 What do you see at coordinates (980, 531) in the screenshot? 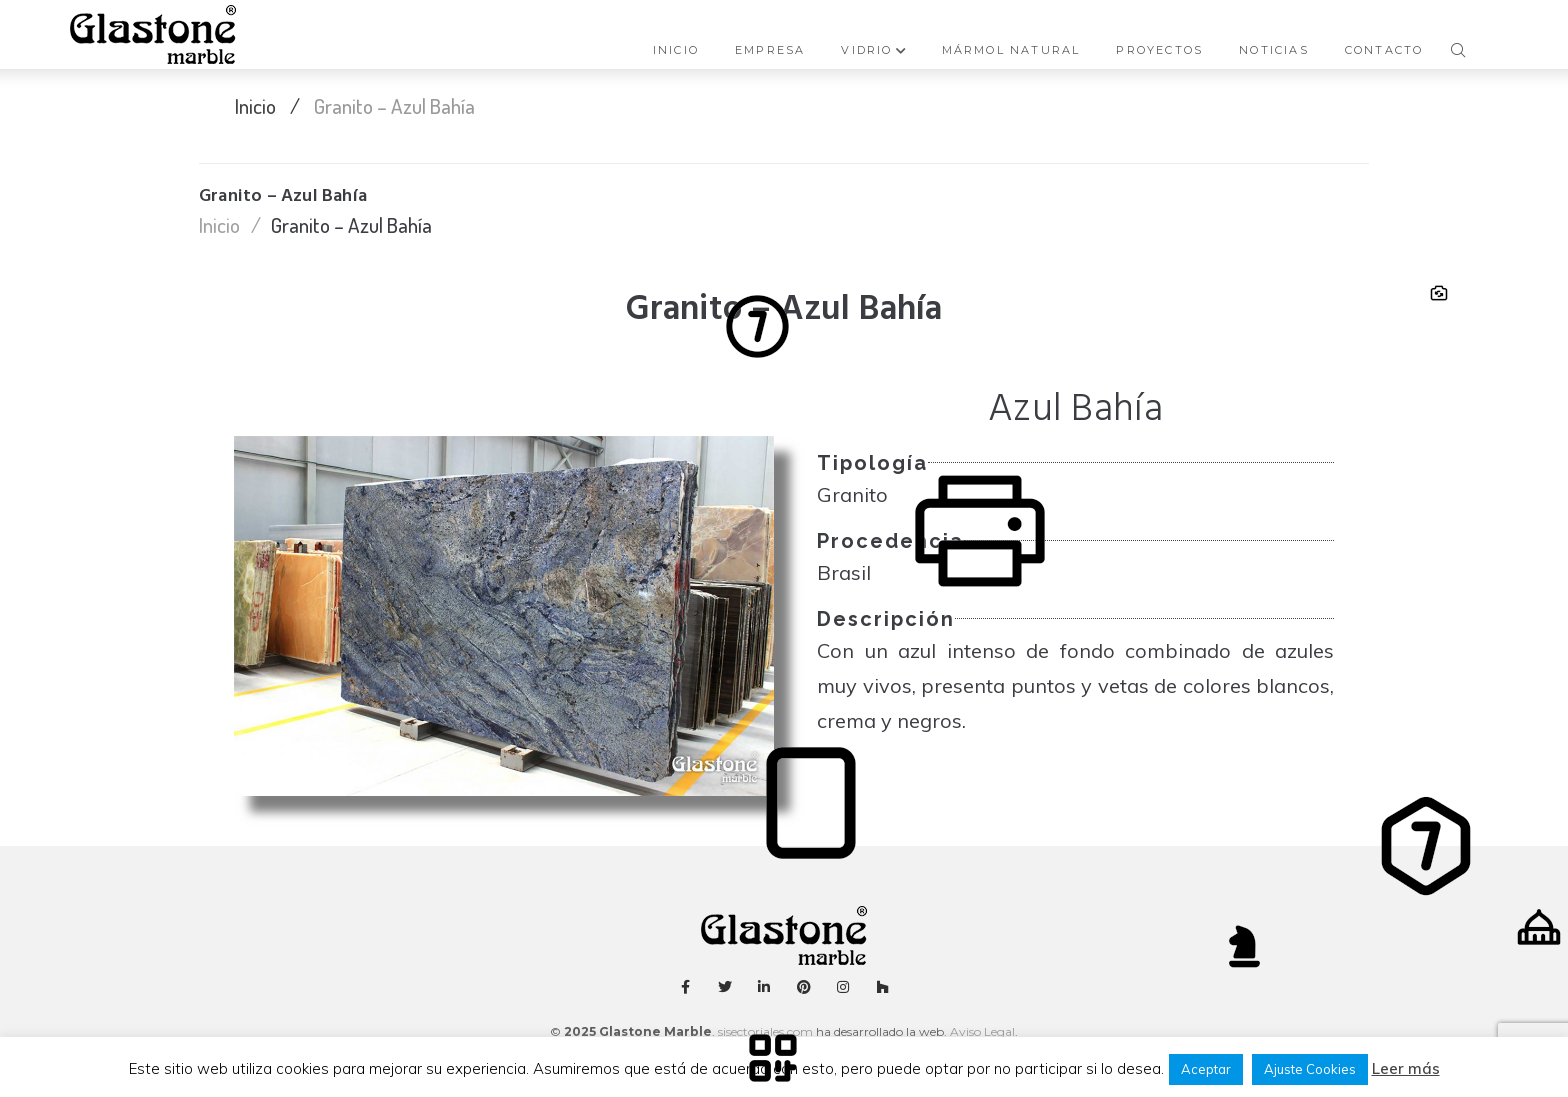
I see `print the current document` at bounding box center [980, 531].